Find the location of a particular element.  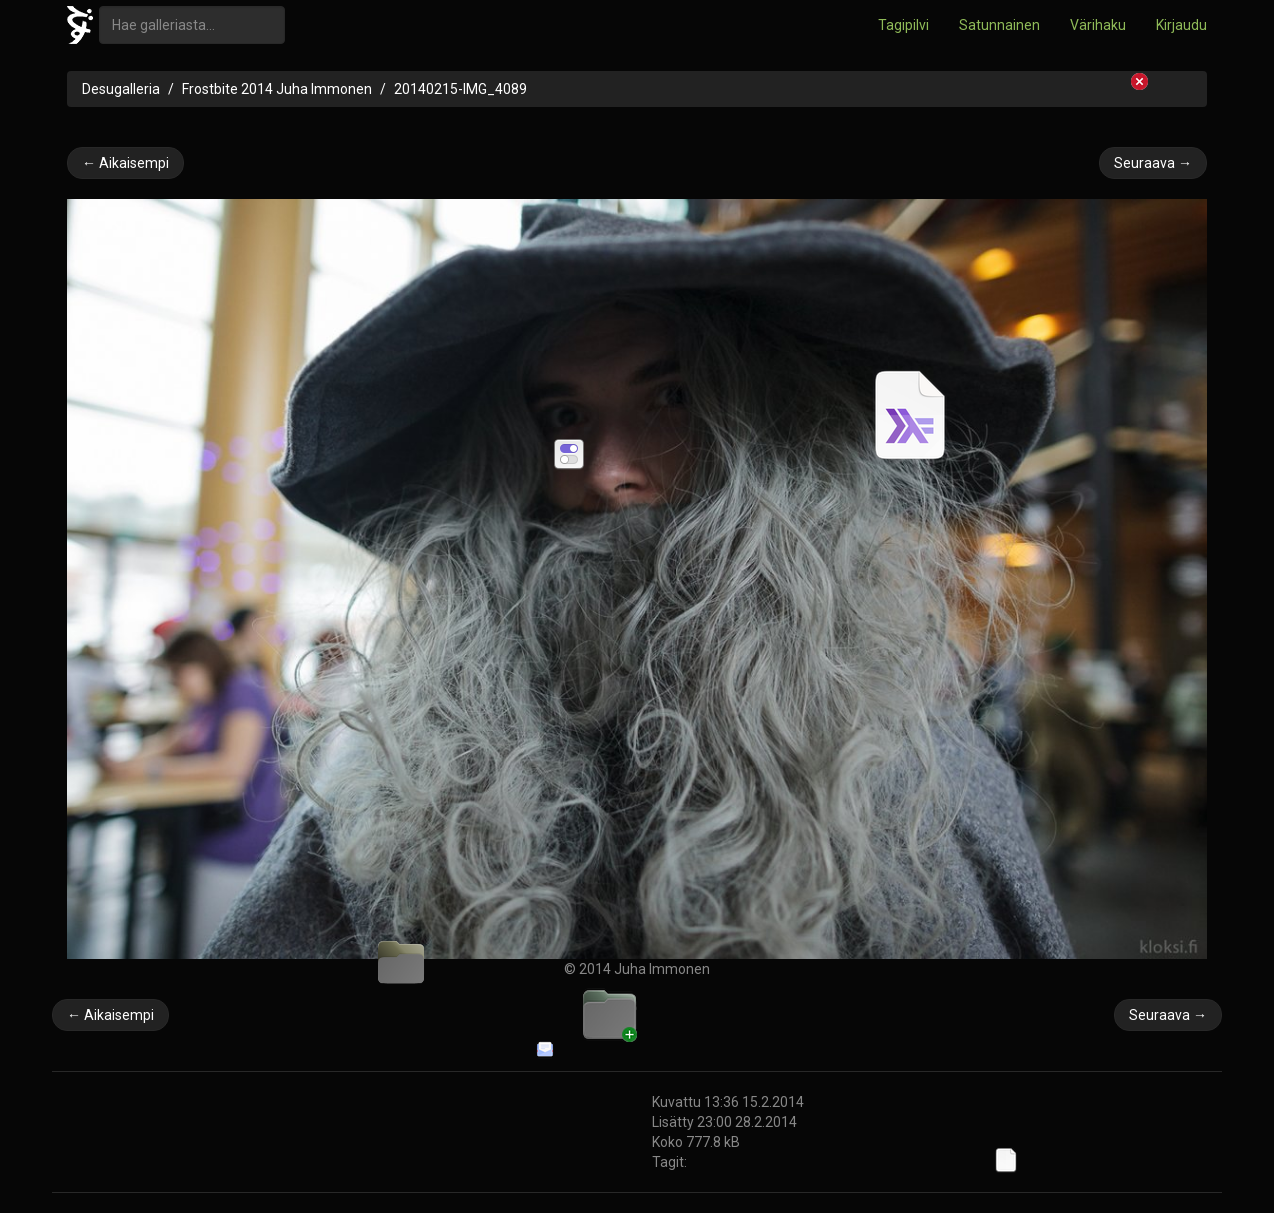

a haskell source code file is located at coordinates (910, 415).